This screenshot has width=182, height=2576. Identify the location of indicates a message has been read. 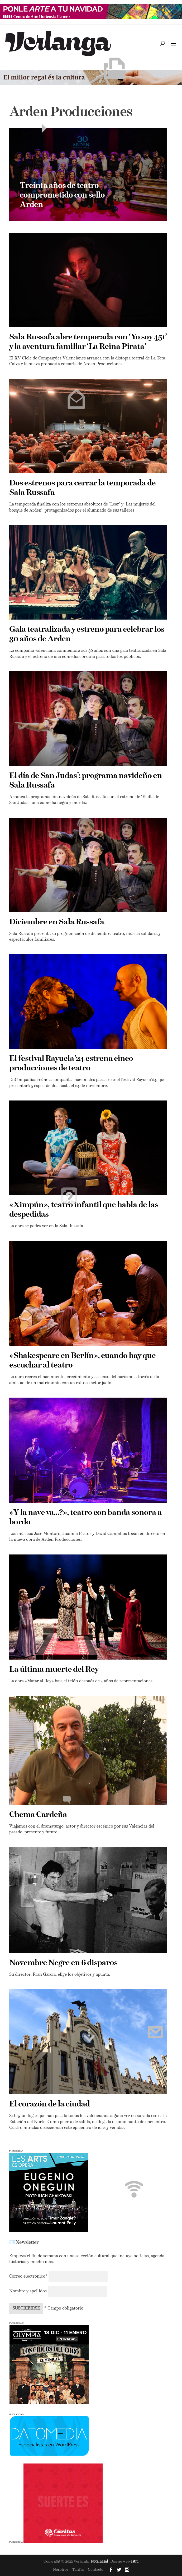
(76, 399).